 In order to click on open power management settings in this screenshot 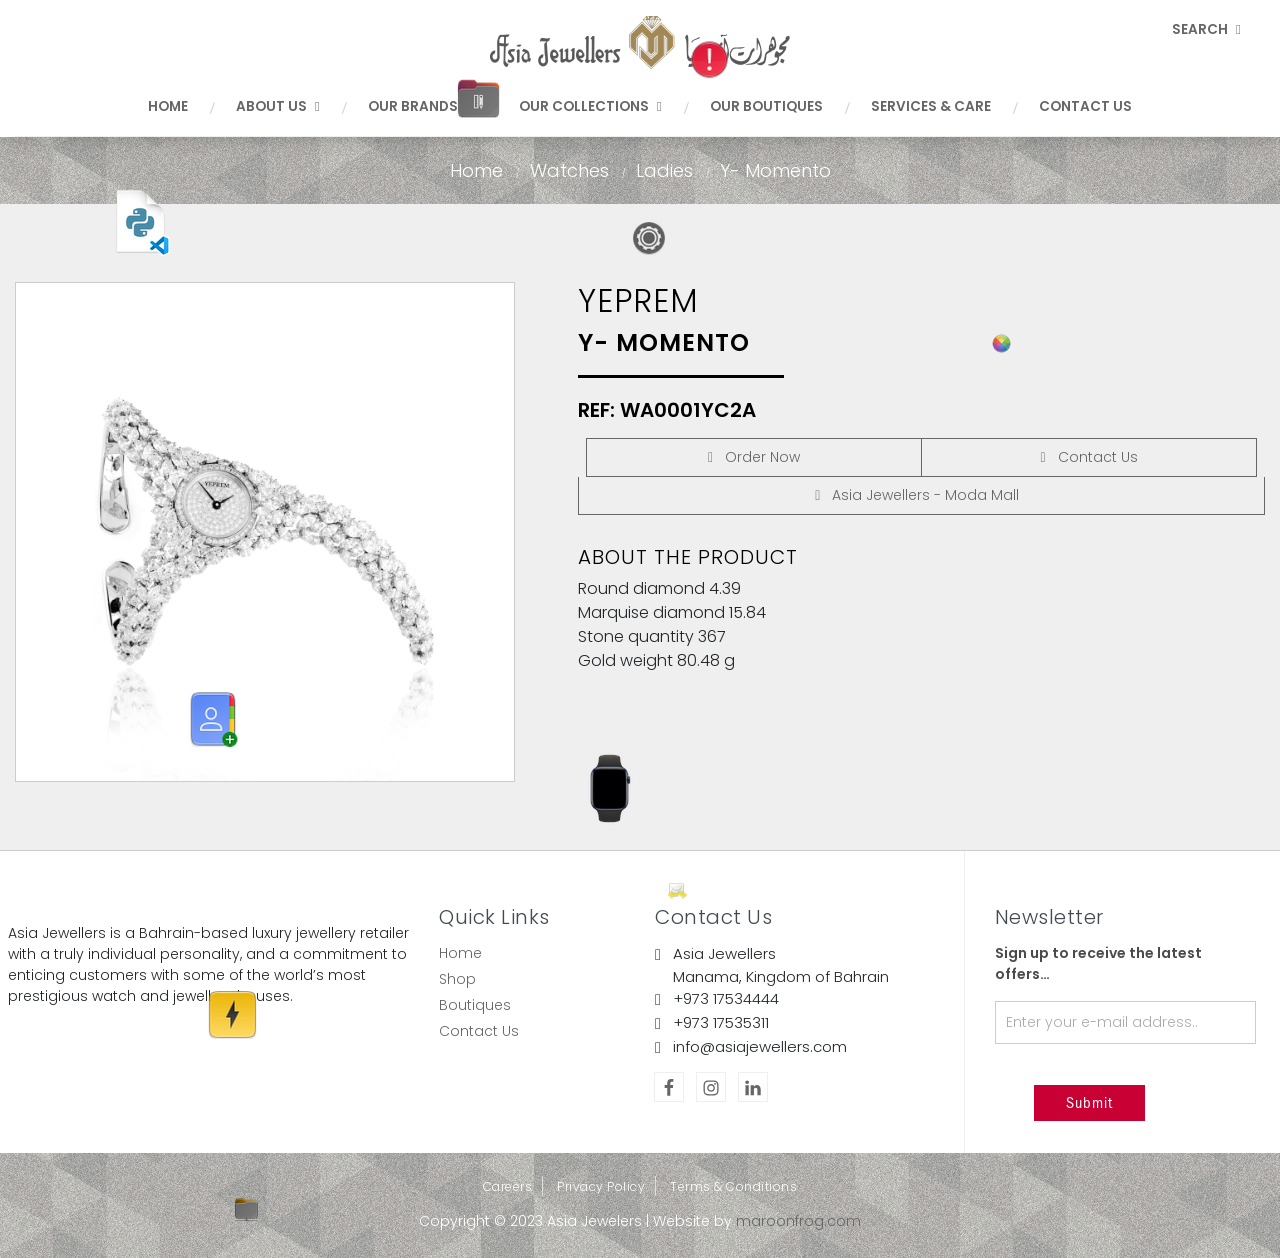, I will do `click(232, 1014)`.